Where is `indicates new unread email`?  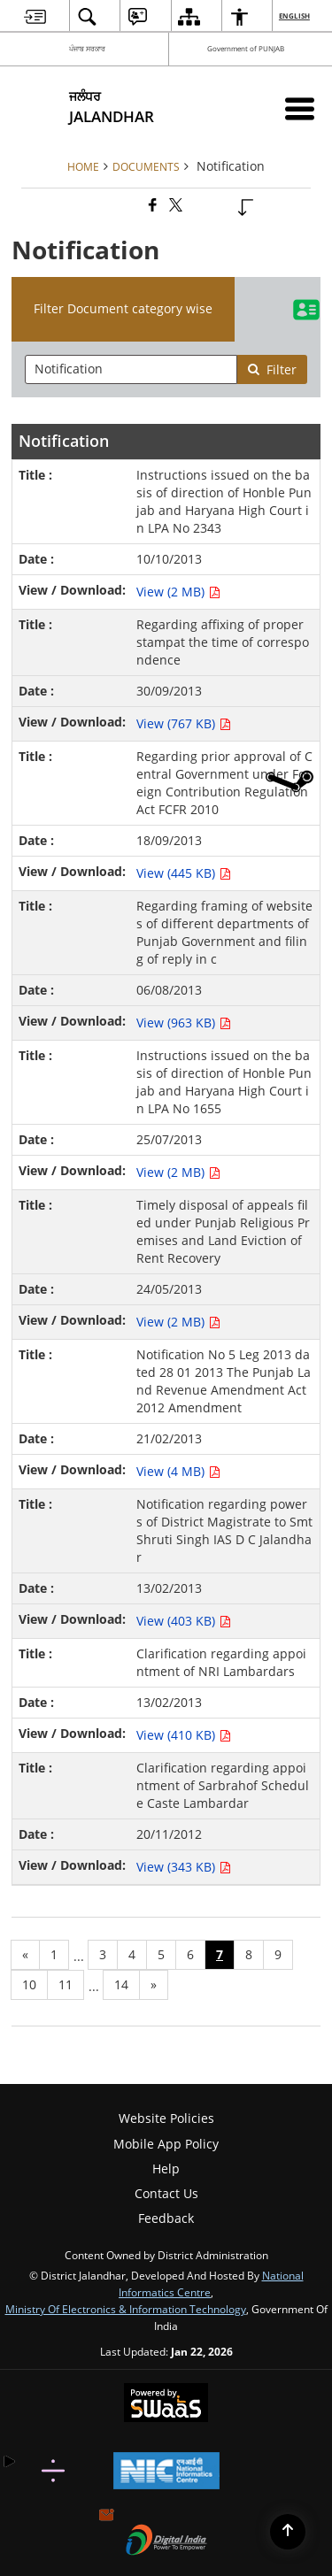
indicates new unread email is located at coordinates (106, 2515).